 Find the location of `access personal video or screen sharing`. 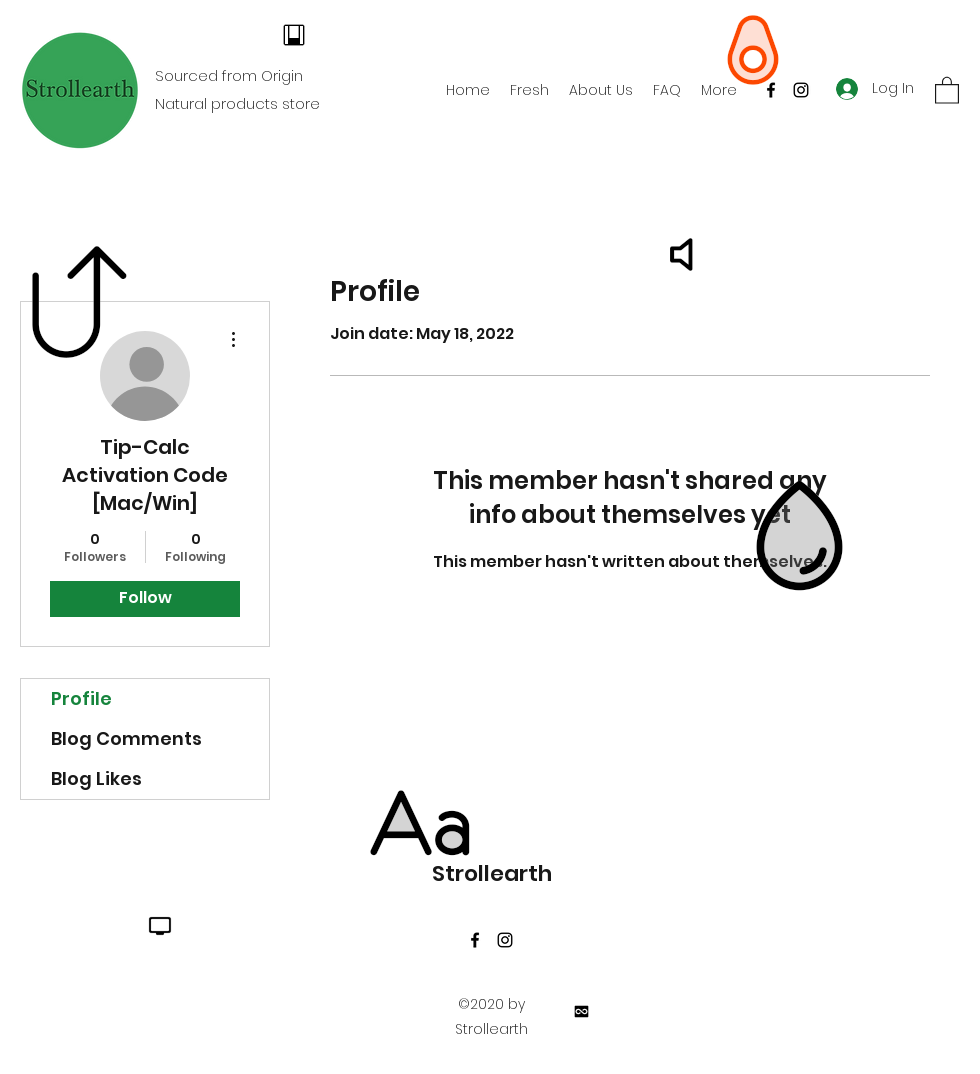

access personal video or screen sharing is located at coordinates (160, 926).